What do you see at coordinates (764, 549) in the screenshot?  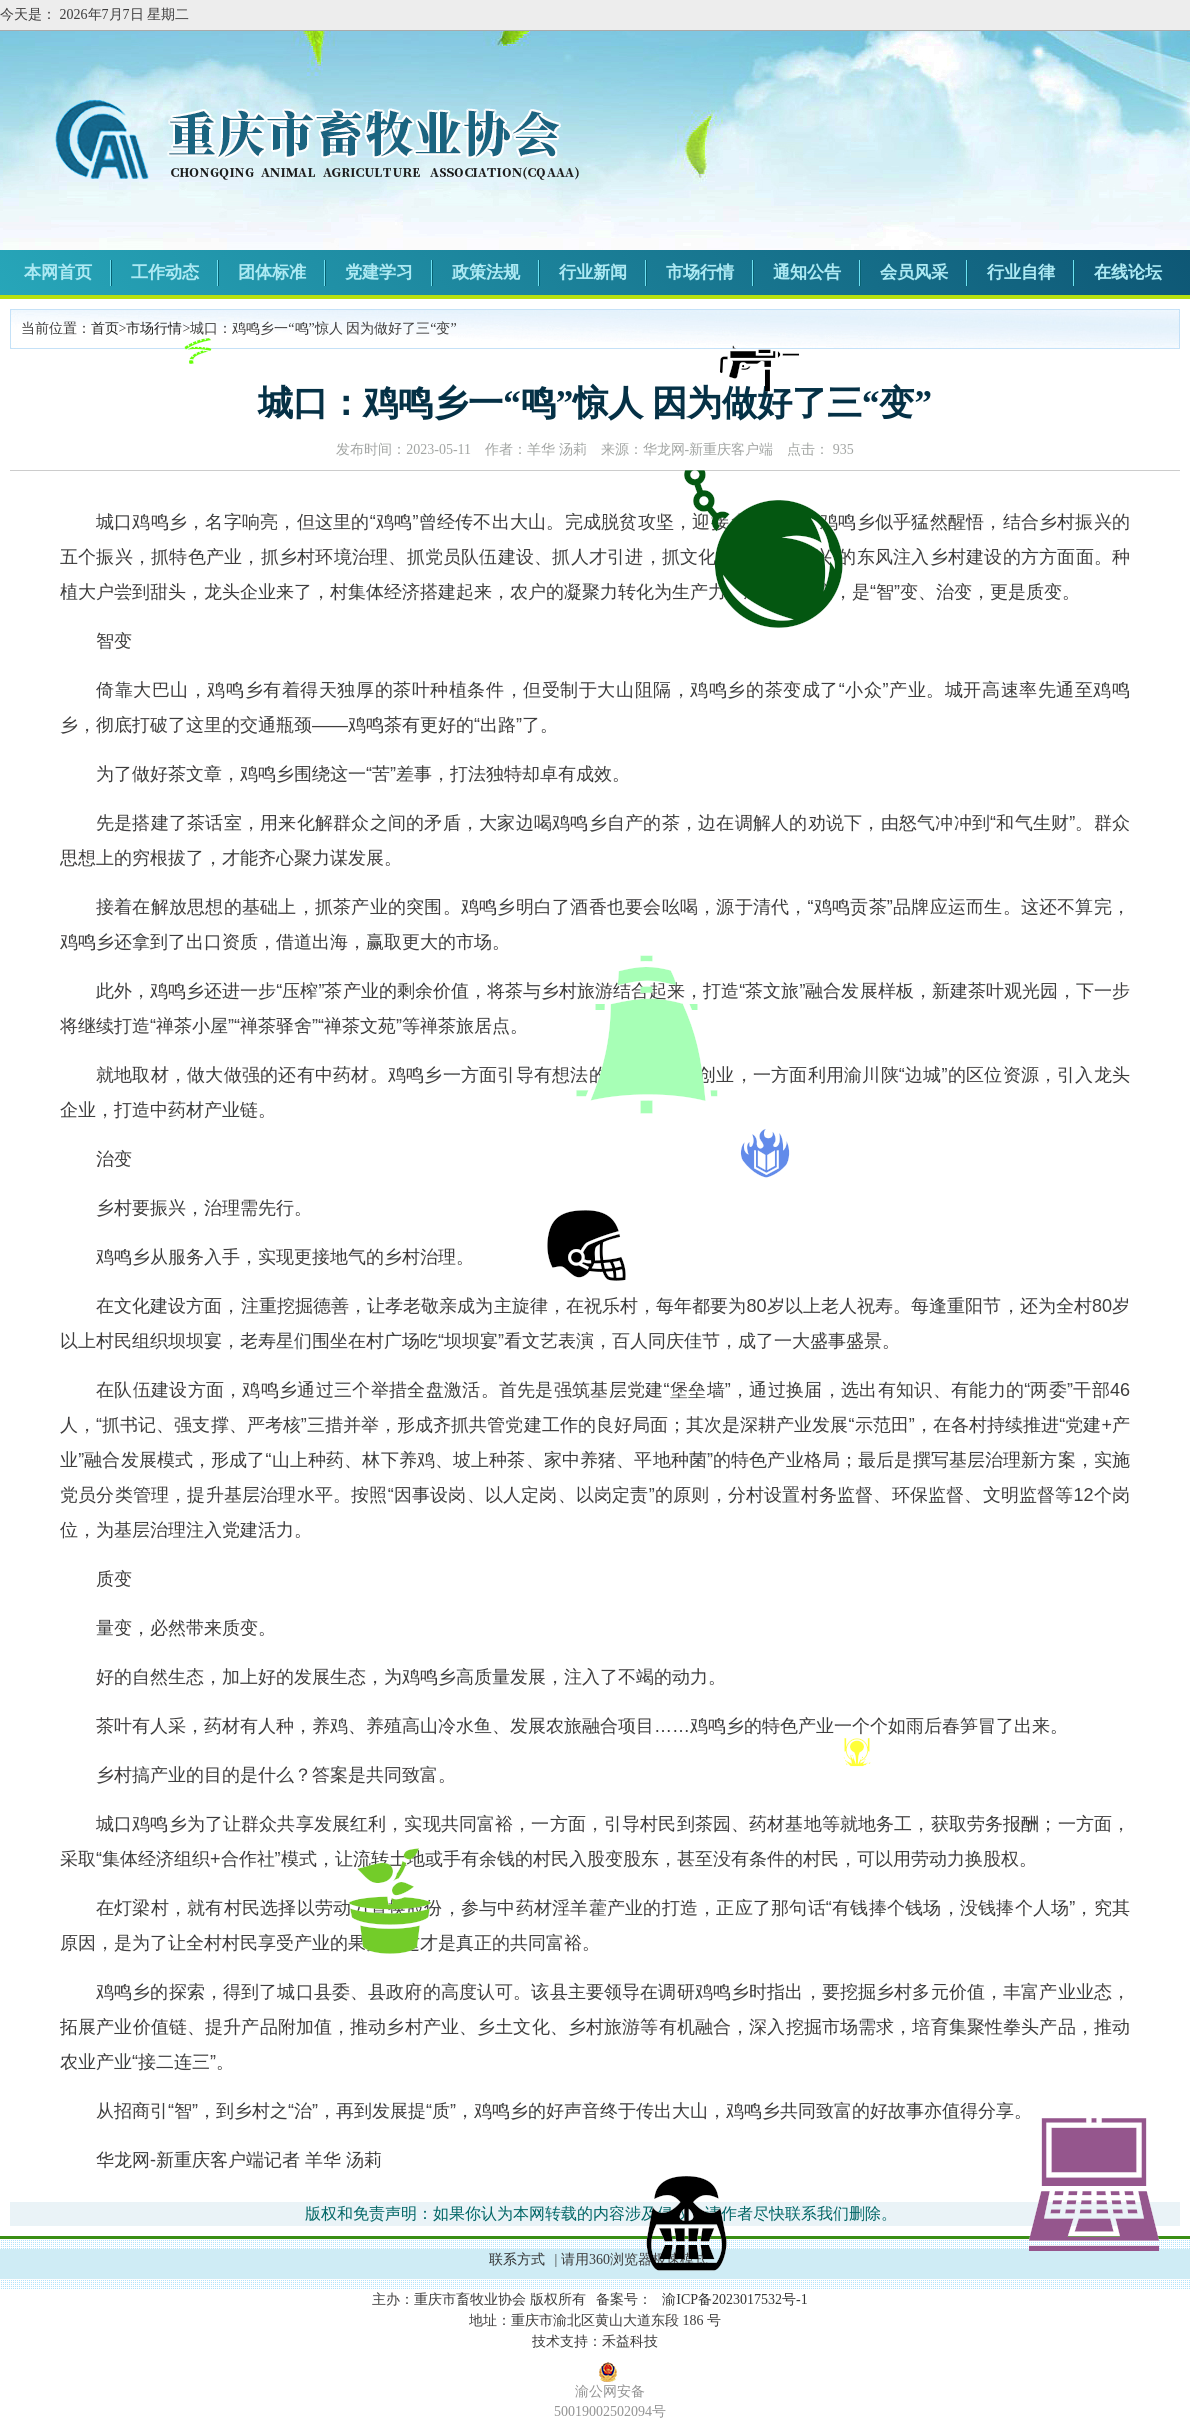 I see `demolish or destroy an item` at bounding box center [764, 549].